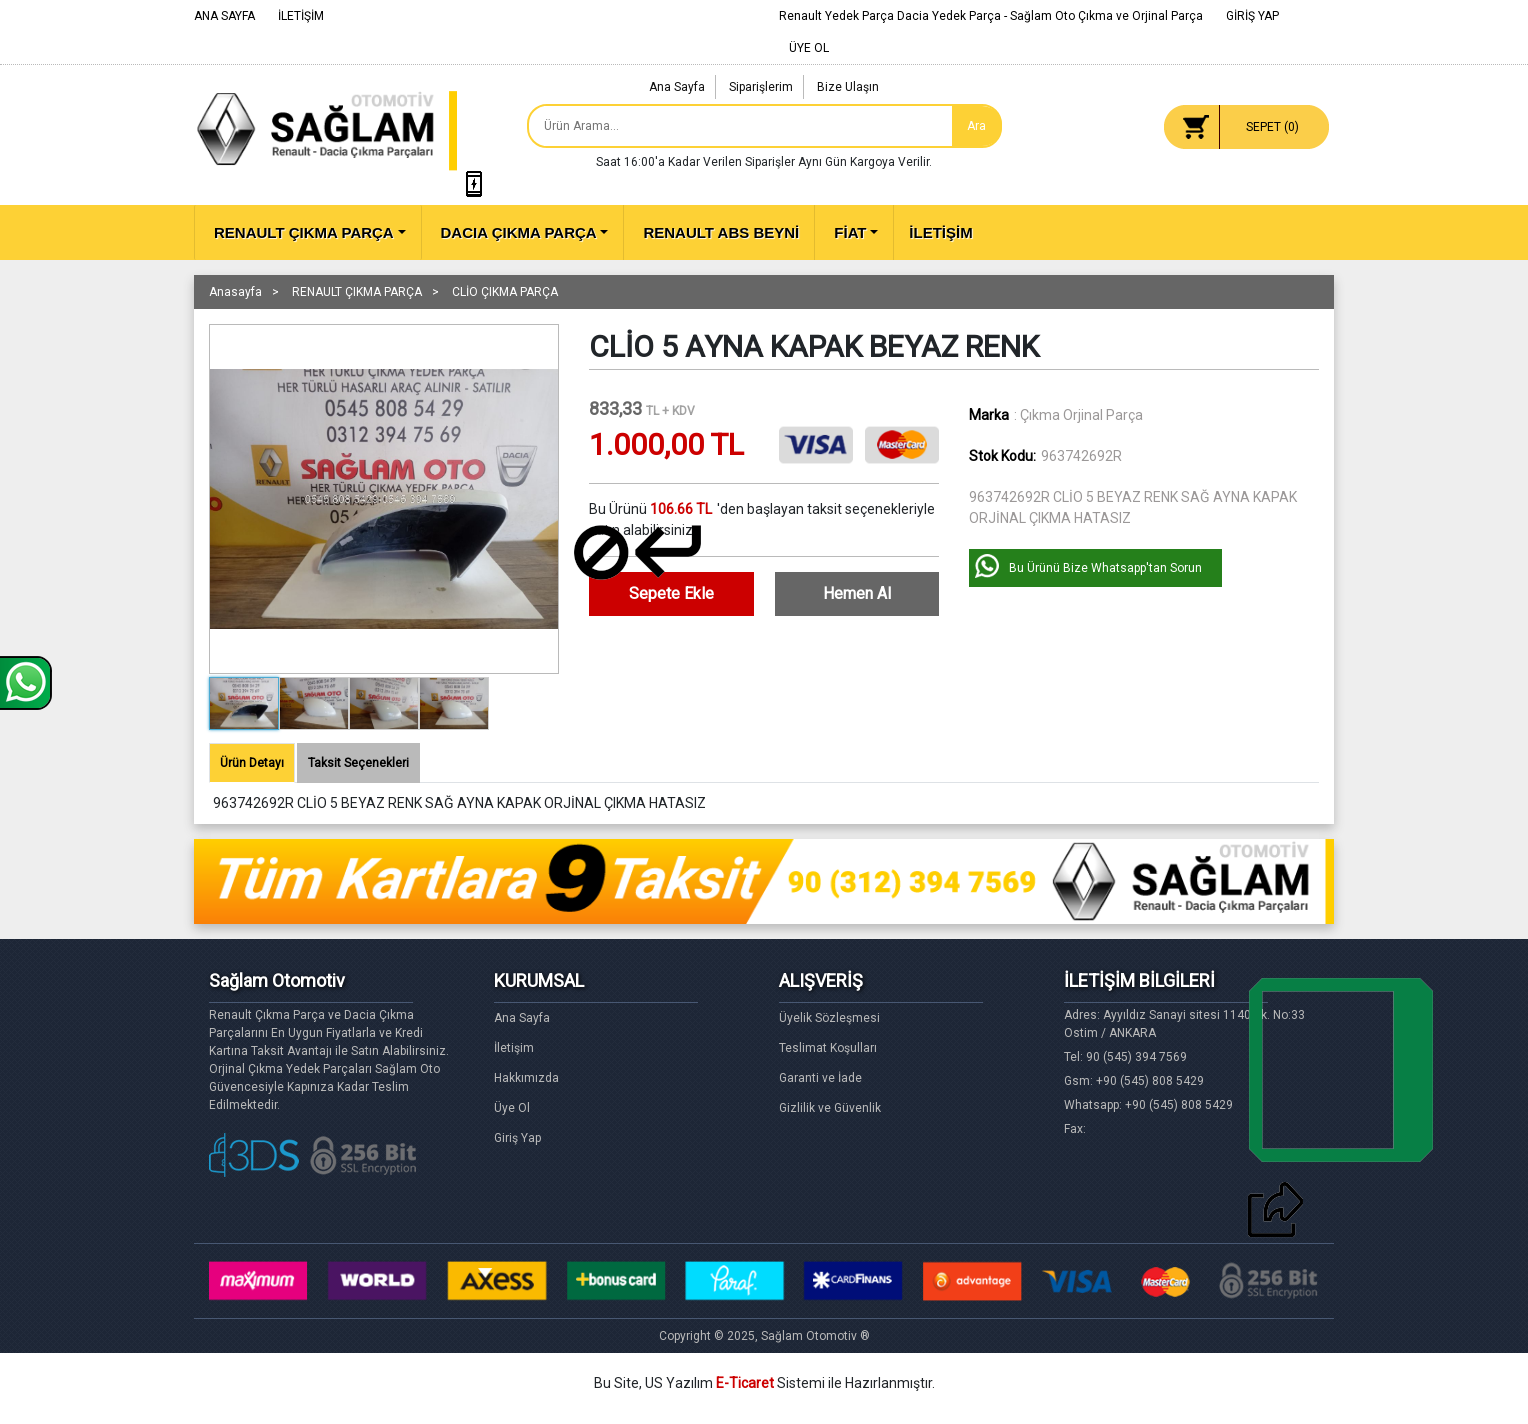 This screenshot has height=1424, width=1528. Describe the element at coordinates (474, 184) in the screenshot. I see `find nearby charging stations` at that location.